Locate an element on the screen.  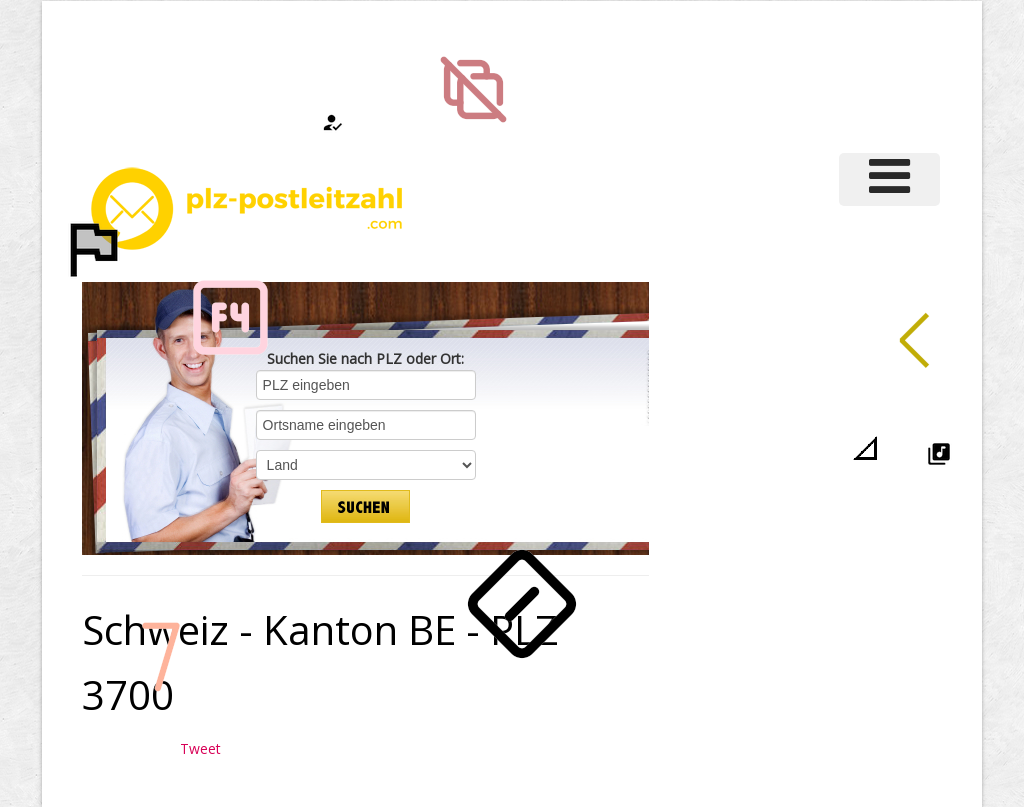
flag or mark an item for follow-up is located at coordinates (92, 248).